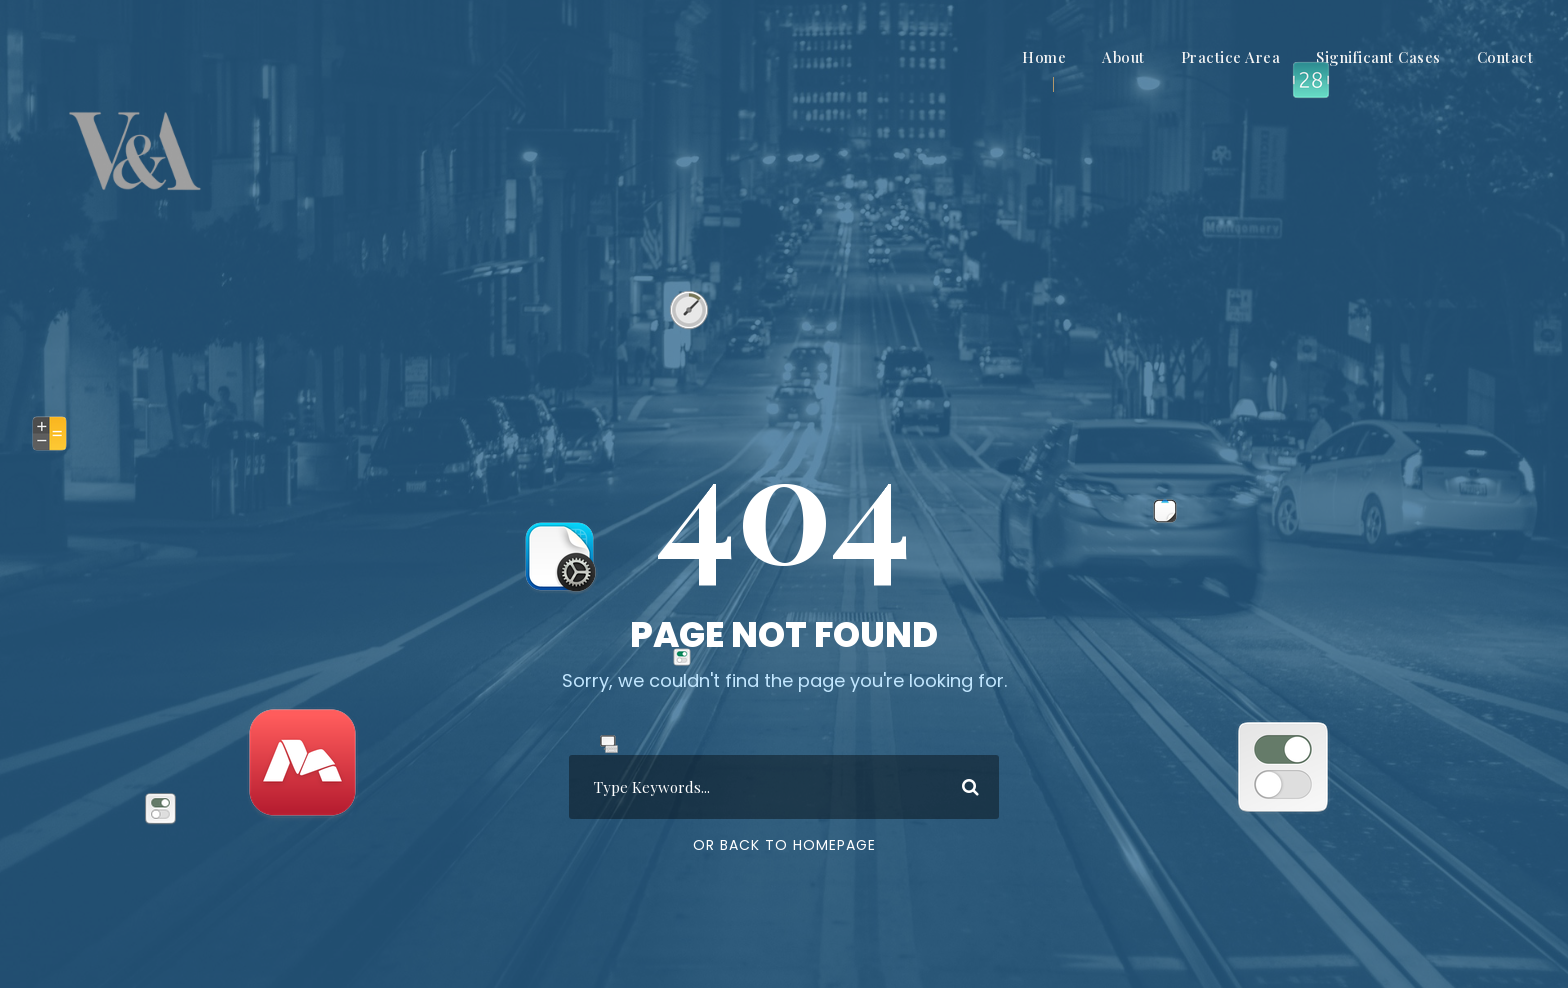 This screenshot has width=1568, height=988. I want to click on open the calculator app, so click(49, 433).